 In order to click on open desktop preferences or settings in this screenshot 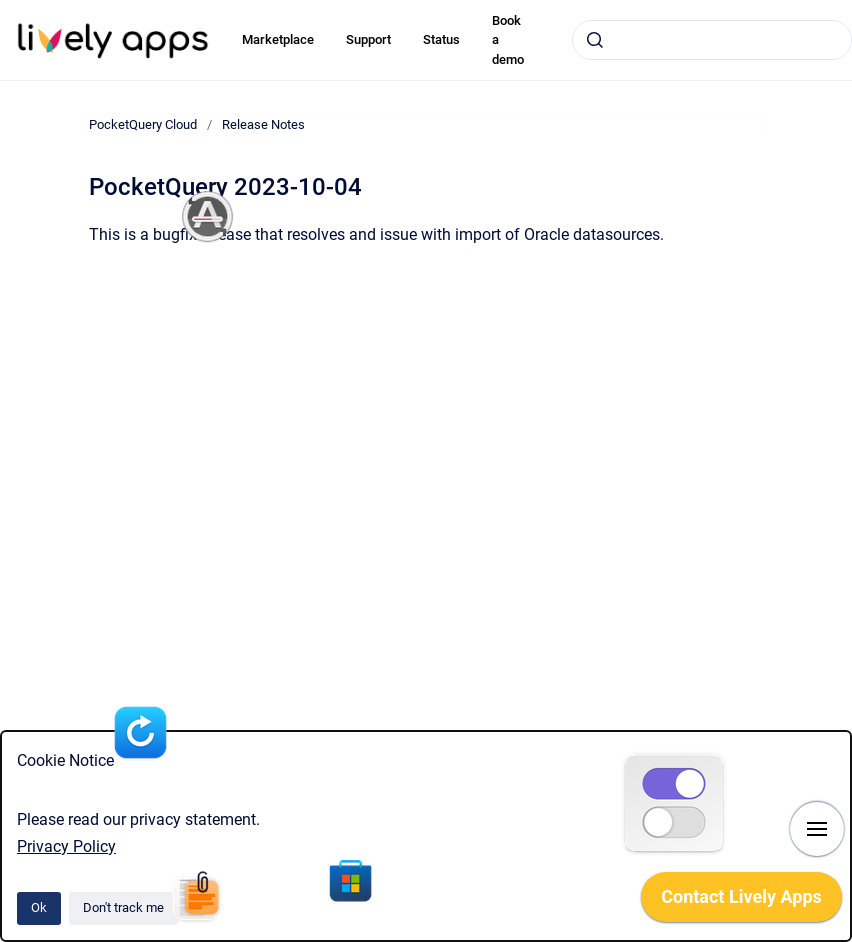, I will do `click(674, 803)`.